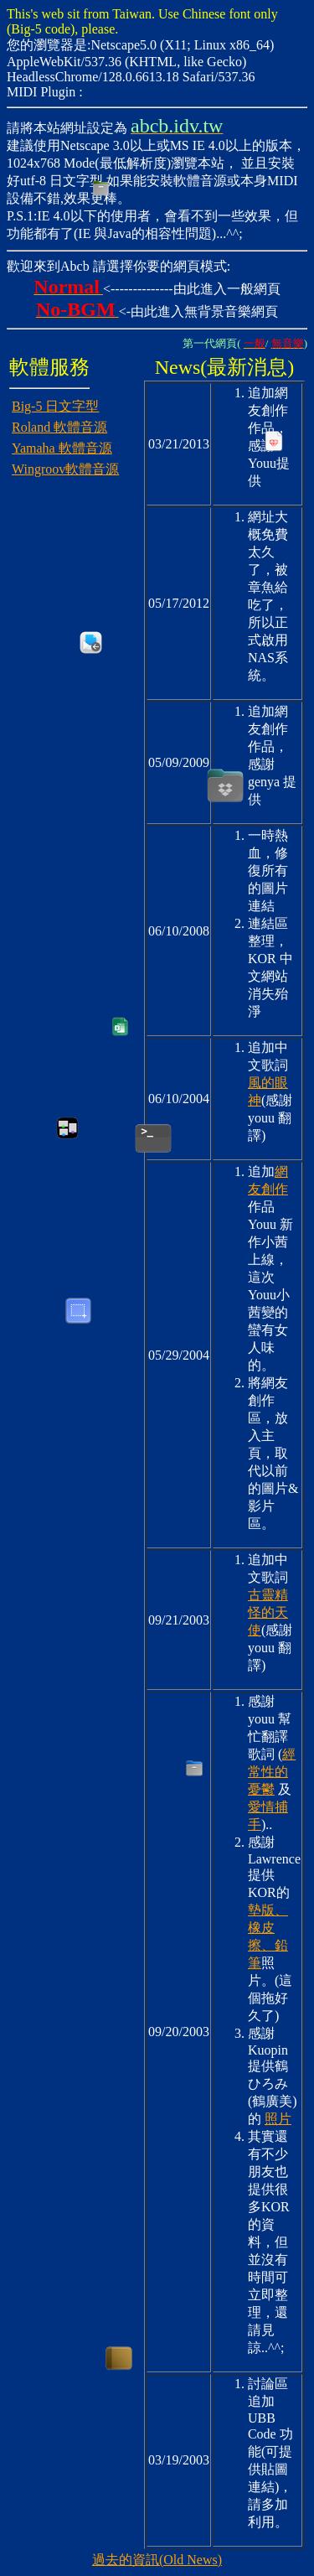  I want to click on import contacts or data into kontact, so click(90, 642).